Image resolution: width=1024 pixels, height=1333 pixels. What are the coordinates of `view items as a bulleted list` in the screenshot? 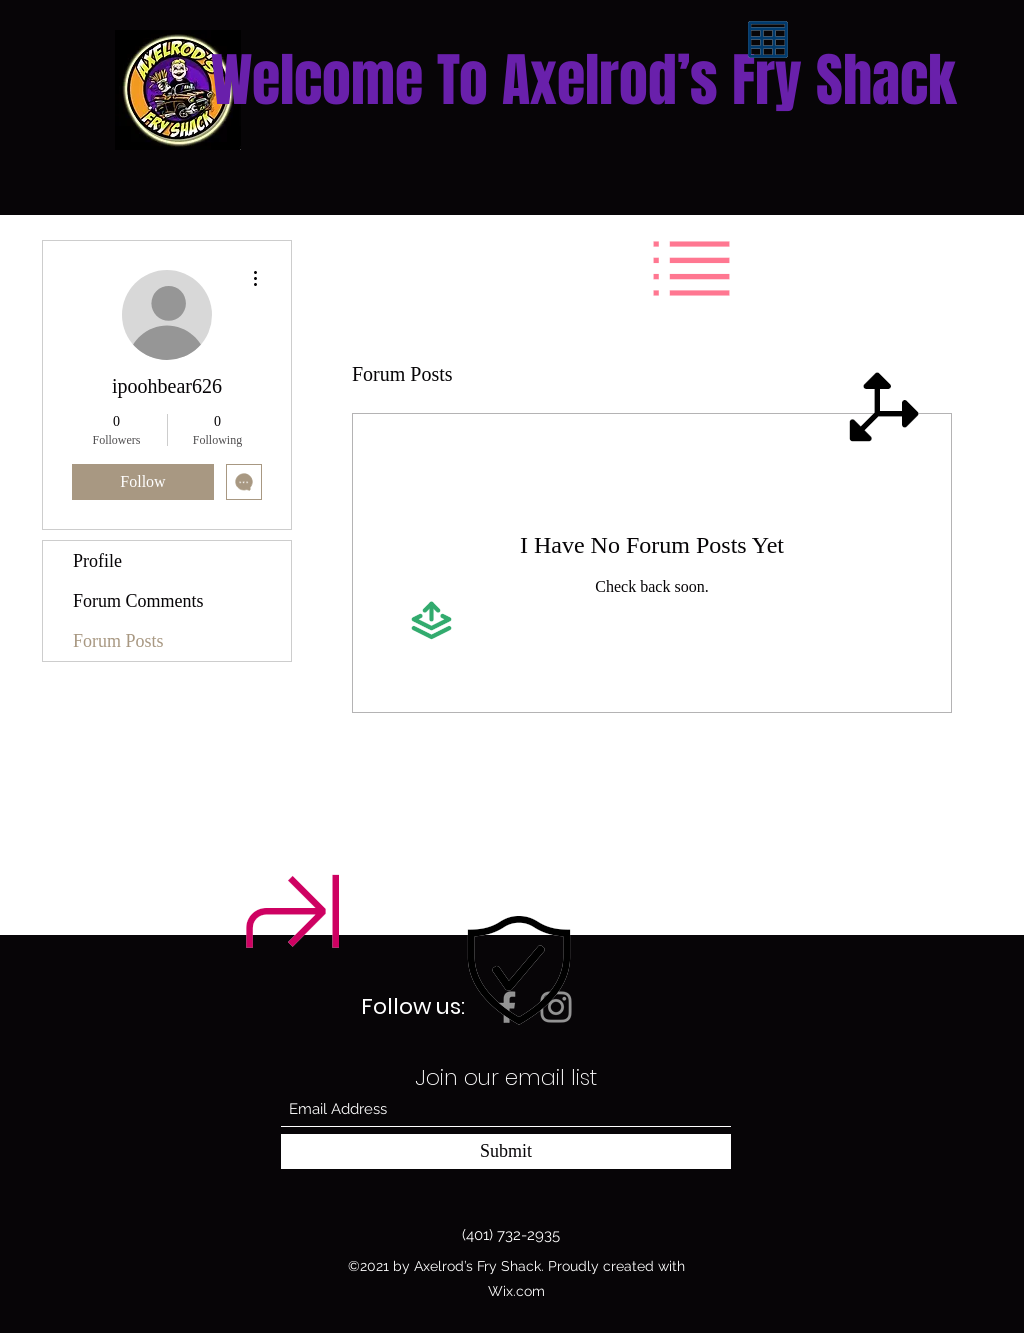 It's located at (691, 268).